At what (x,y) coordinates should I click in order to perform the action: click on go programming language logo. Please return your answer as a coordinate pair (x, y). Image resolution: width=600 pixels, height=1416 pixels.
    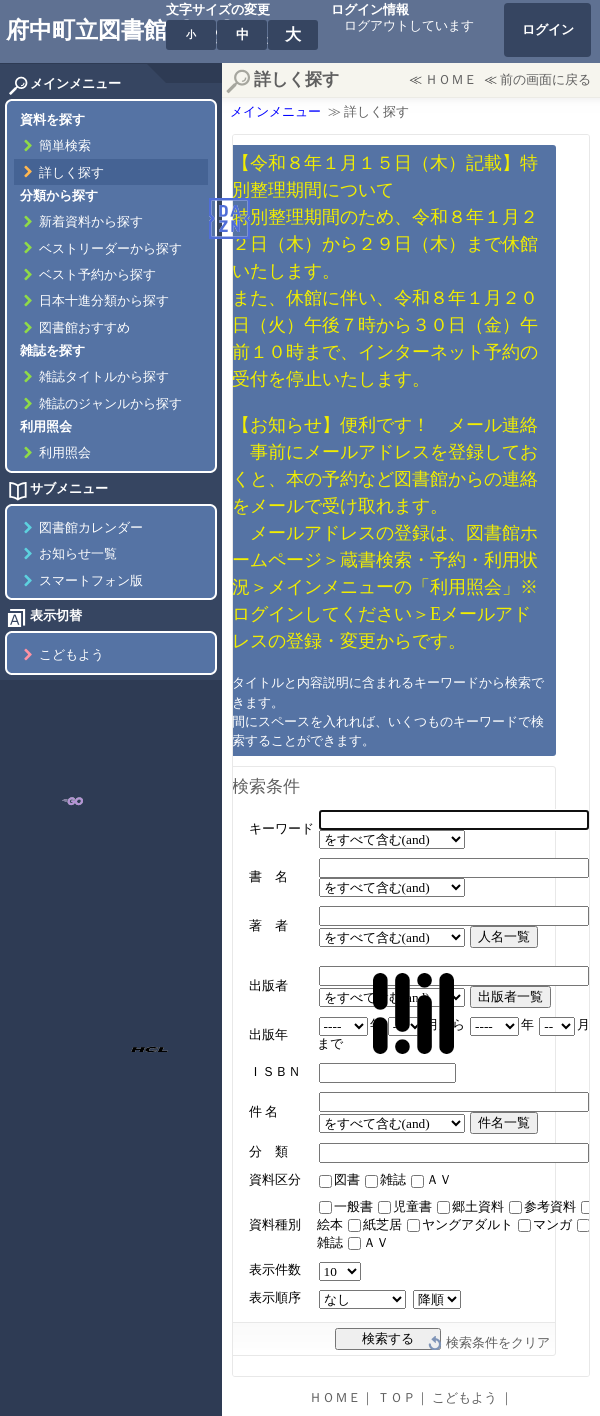
    Looking at the image, I should click on (72, 801).